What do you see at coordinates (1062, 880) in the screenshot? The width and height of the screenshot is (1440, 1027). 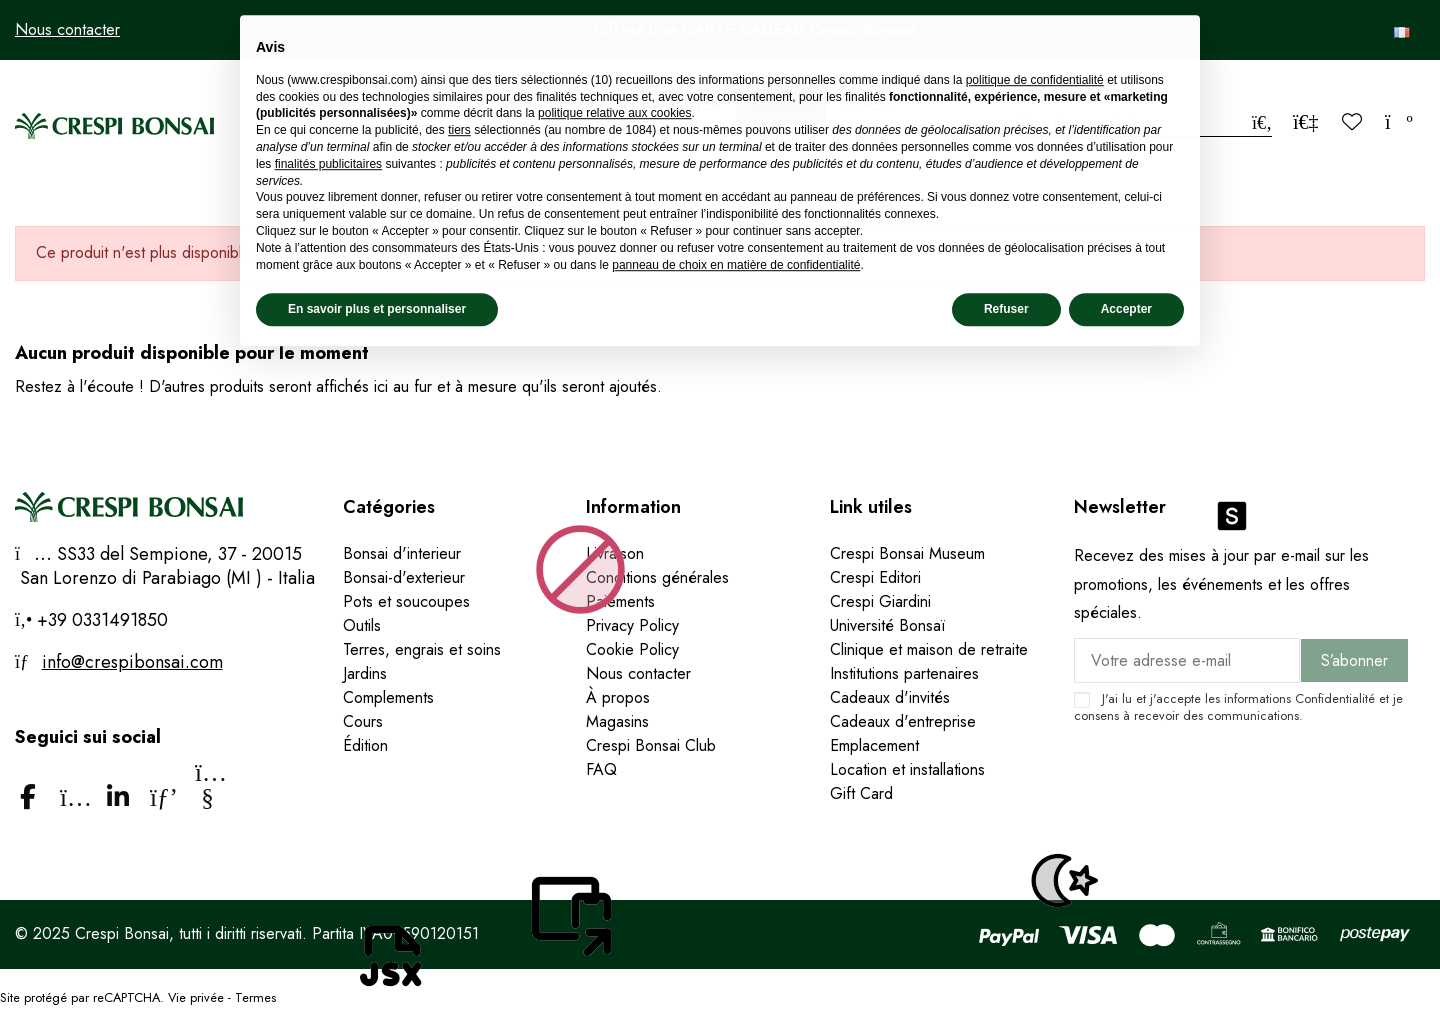 I see `indicates islamic religious content or settings` at bounding box center [1062, 880].